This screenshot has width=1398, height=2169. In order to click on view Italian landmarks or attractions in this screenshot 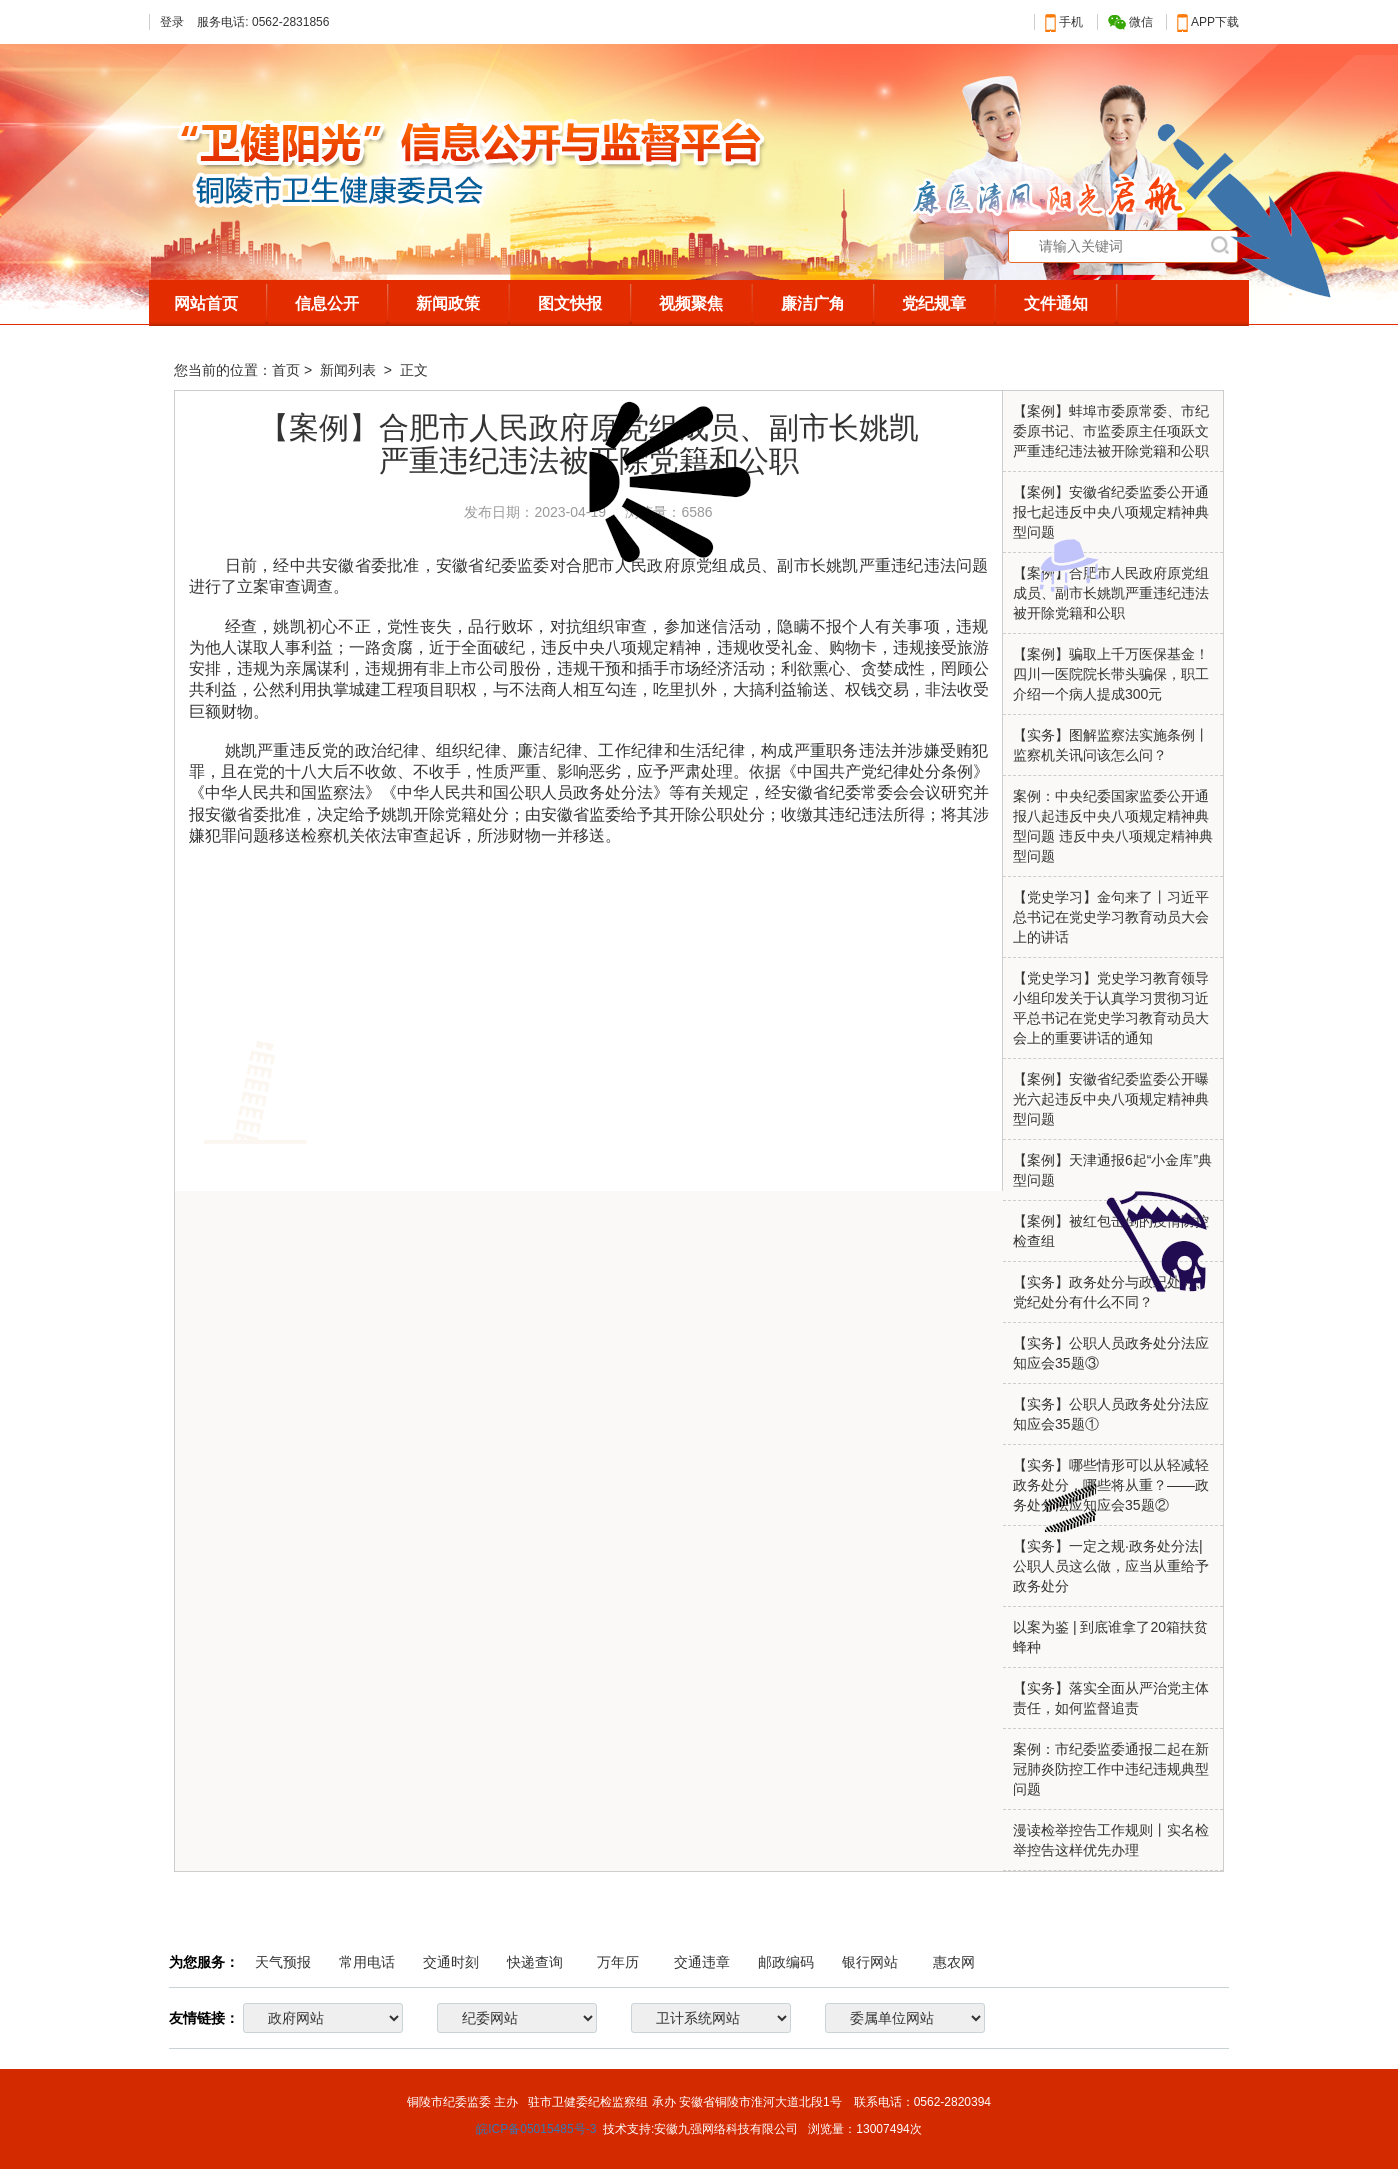, I will do `click(255, 1092)`.